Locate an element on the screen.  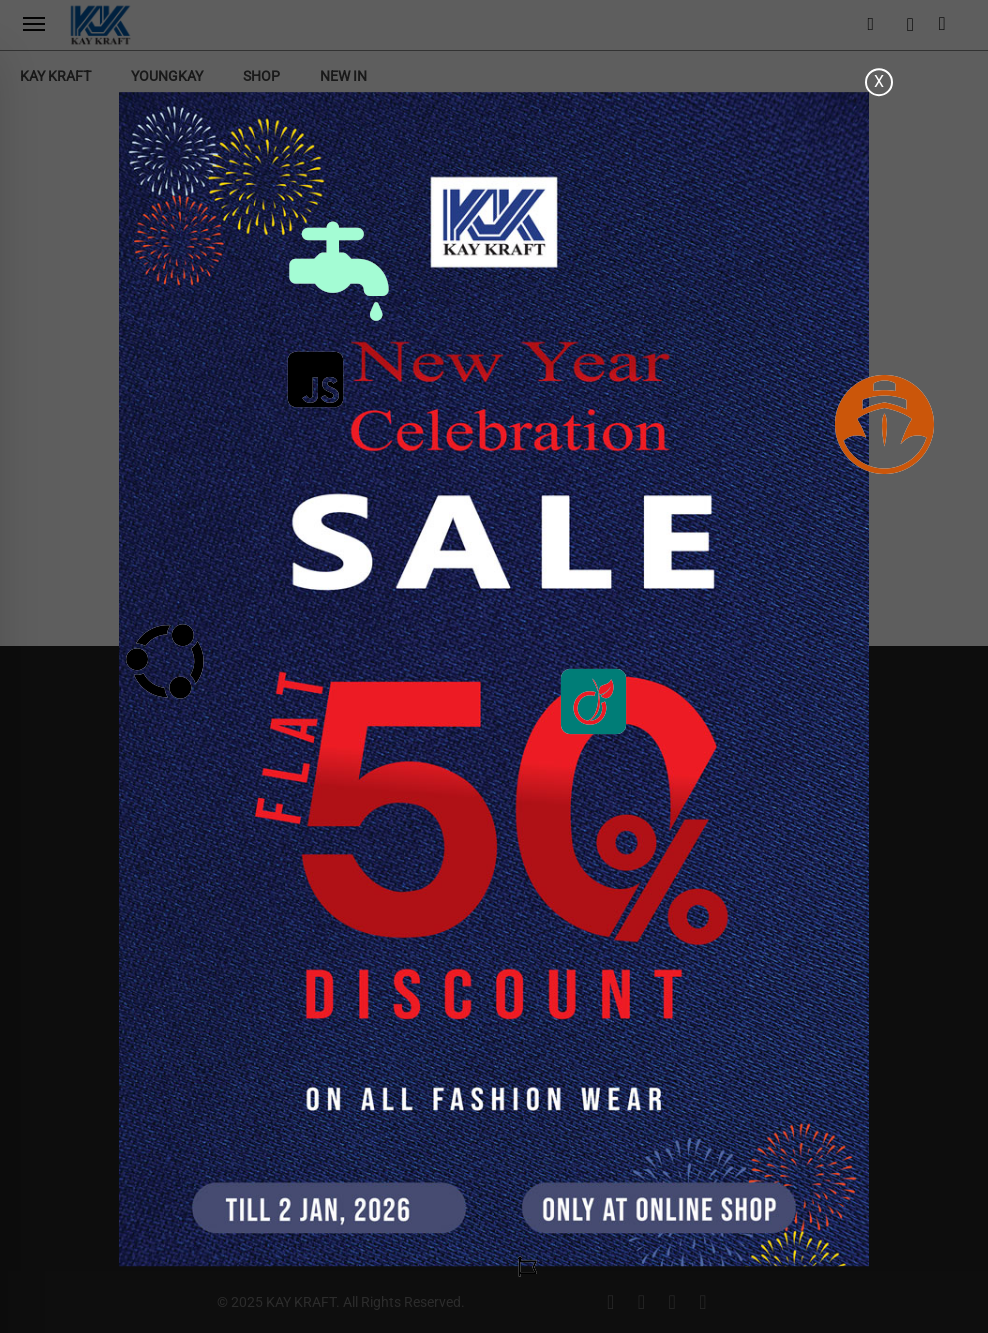
access water or plumbing settings is located at coordinates (339, 265).